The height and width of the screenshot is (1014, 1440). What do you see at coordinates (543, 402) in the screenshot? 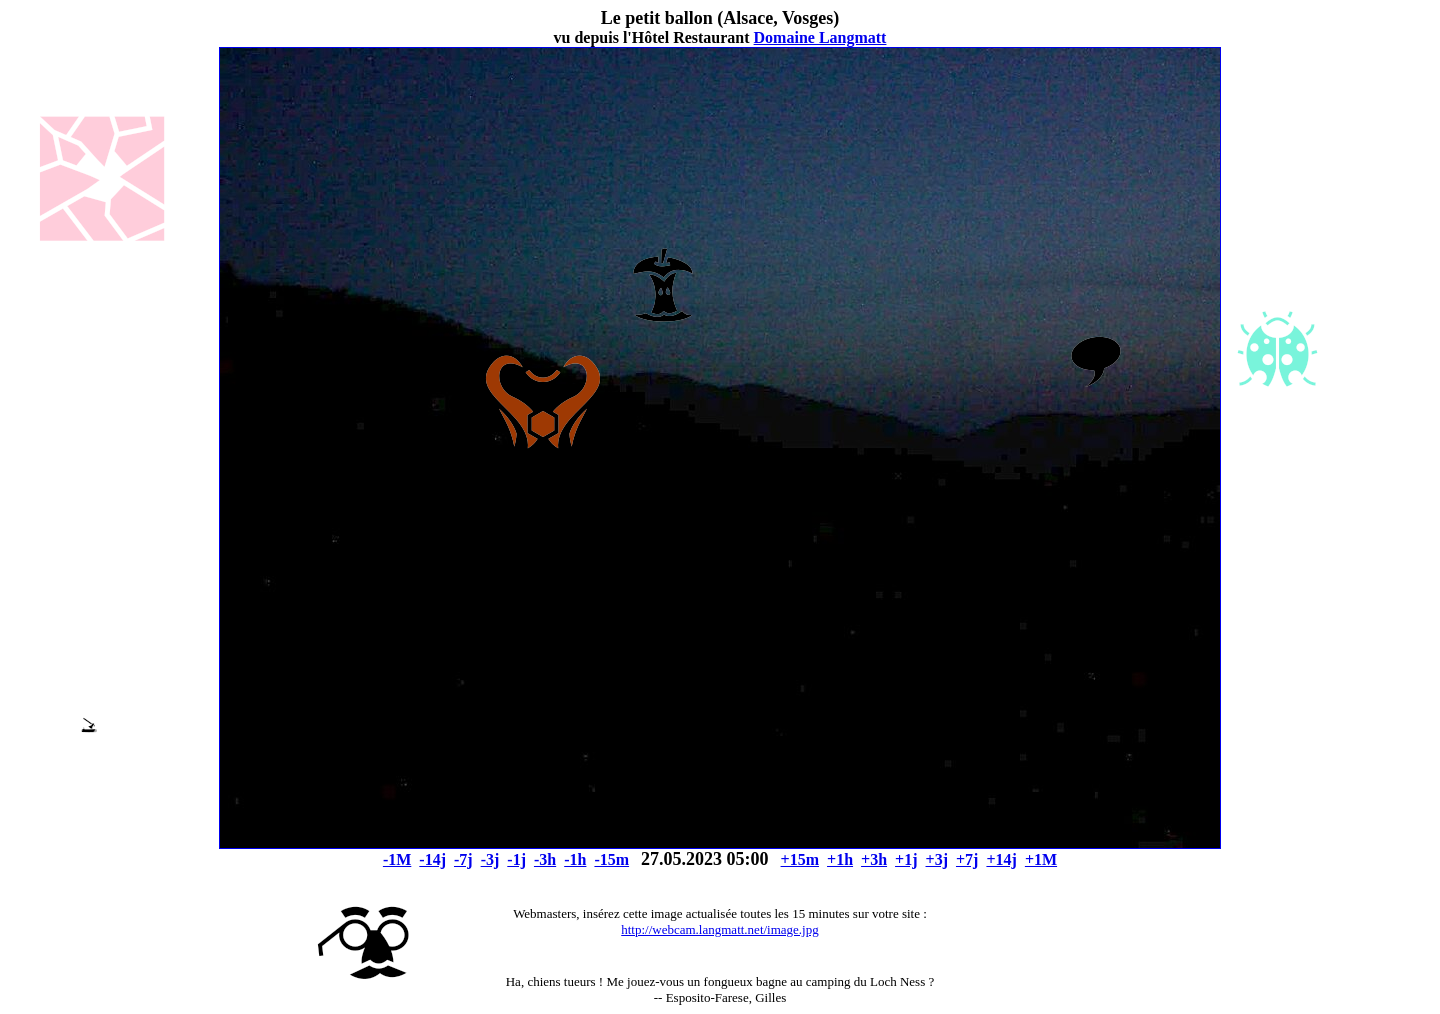
I see `view jewelry or accessories inventory` at bounding box center [543, 402].